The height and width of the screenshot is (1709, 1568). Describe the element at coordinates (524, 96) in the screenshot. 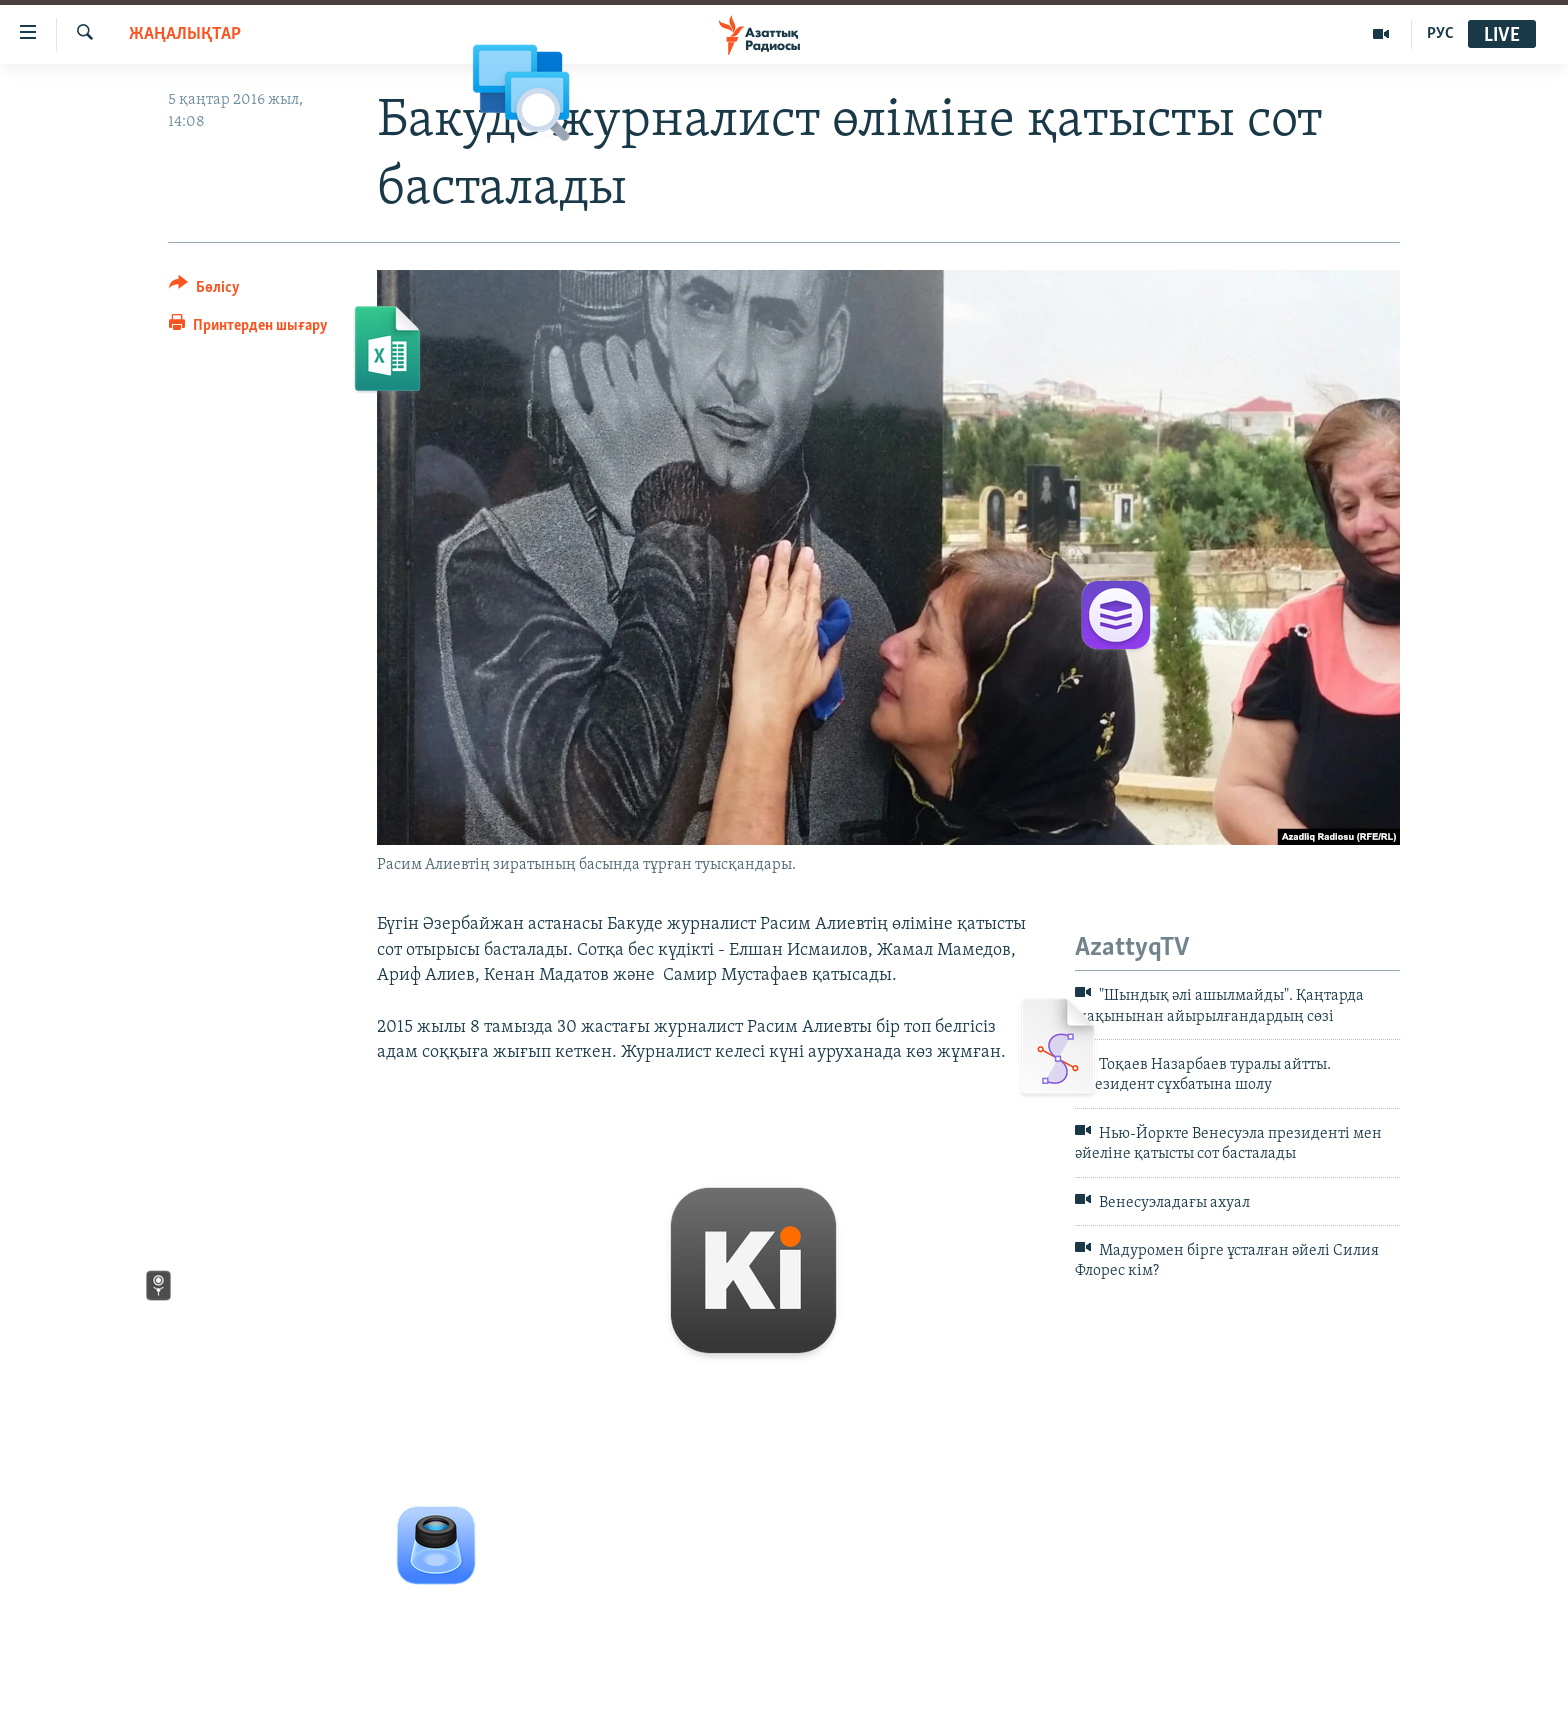

I see `open packet viewer application` at that location.